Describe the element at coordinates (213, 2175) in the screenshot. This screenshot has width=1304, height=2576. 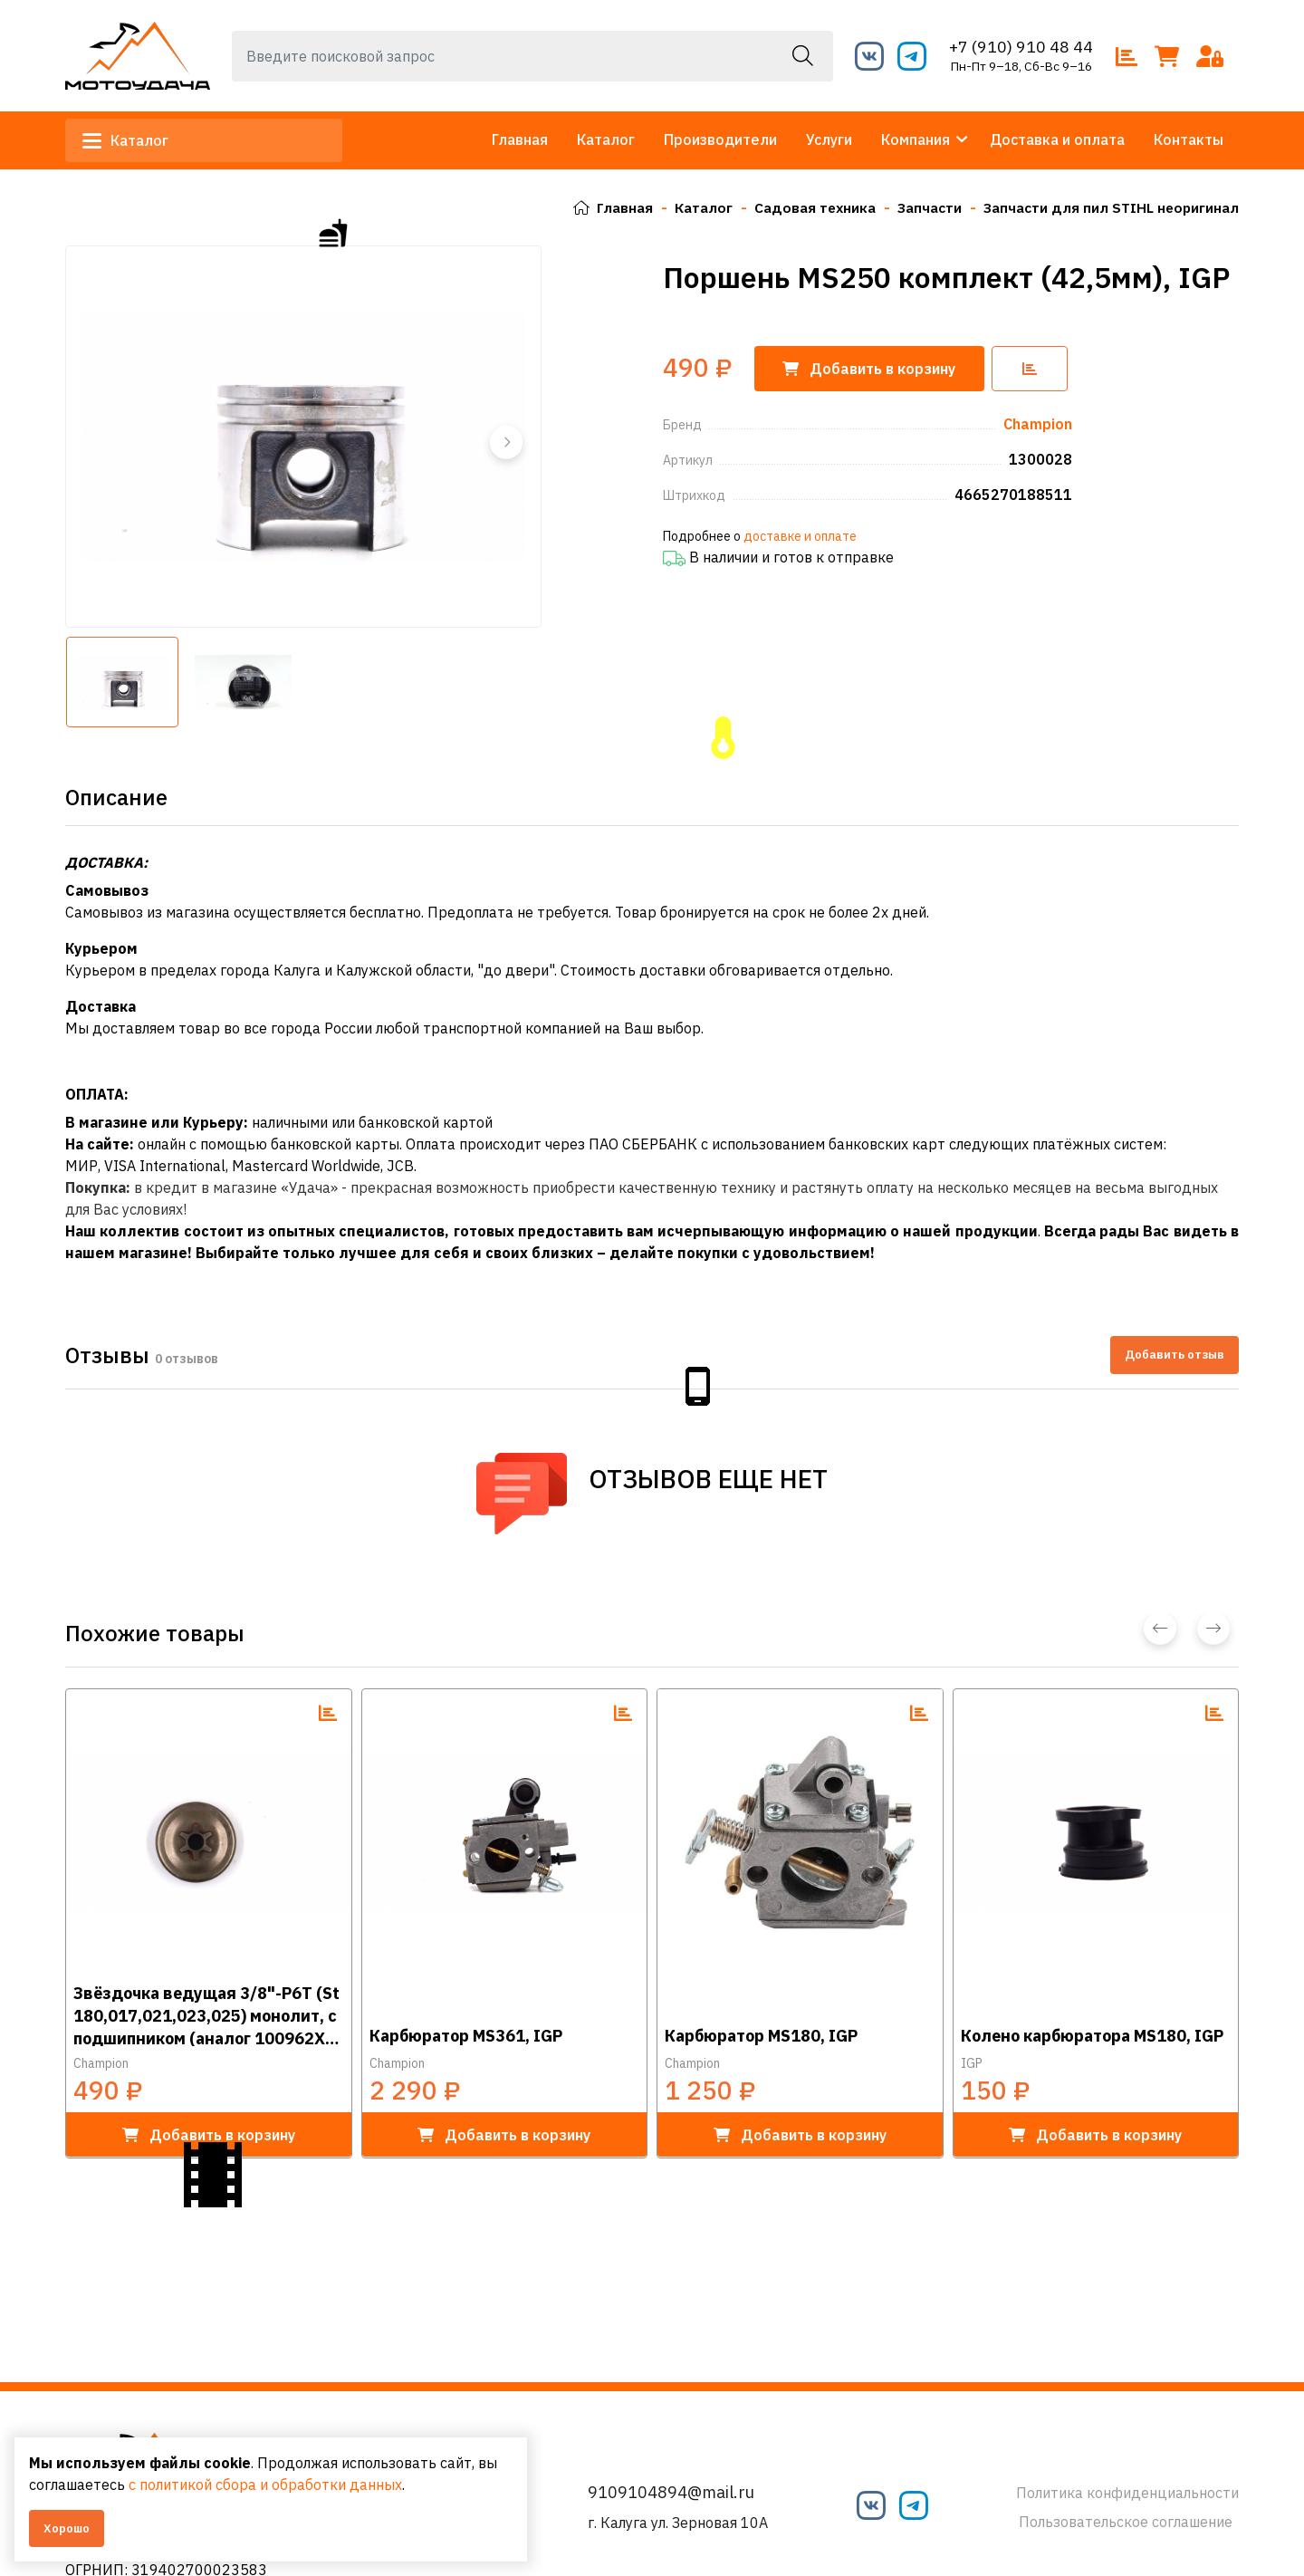
I see `access movies or theater showtimes` at that location.